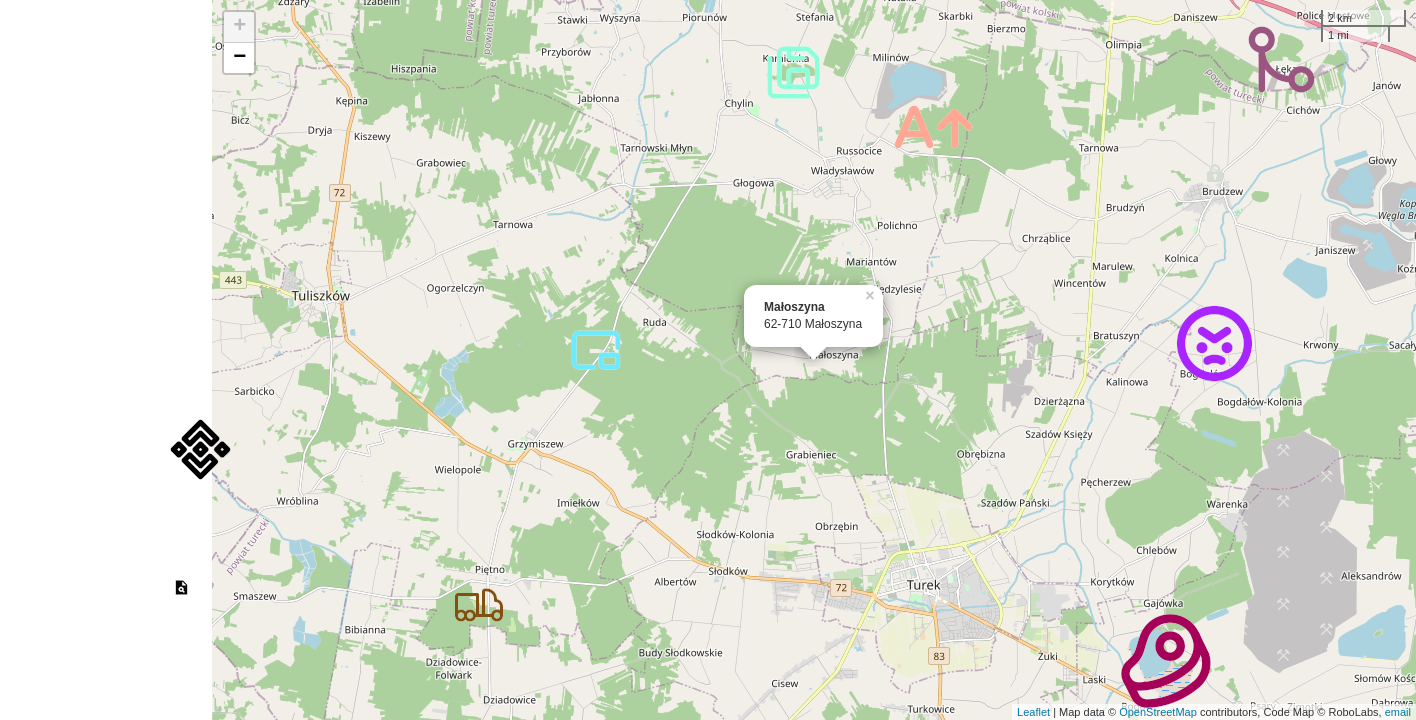 This screenshot has height=720, width=1416. I want to click on increase font size, so click(933, 130).